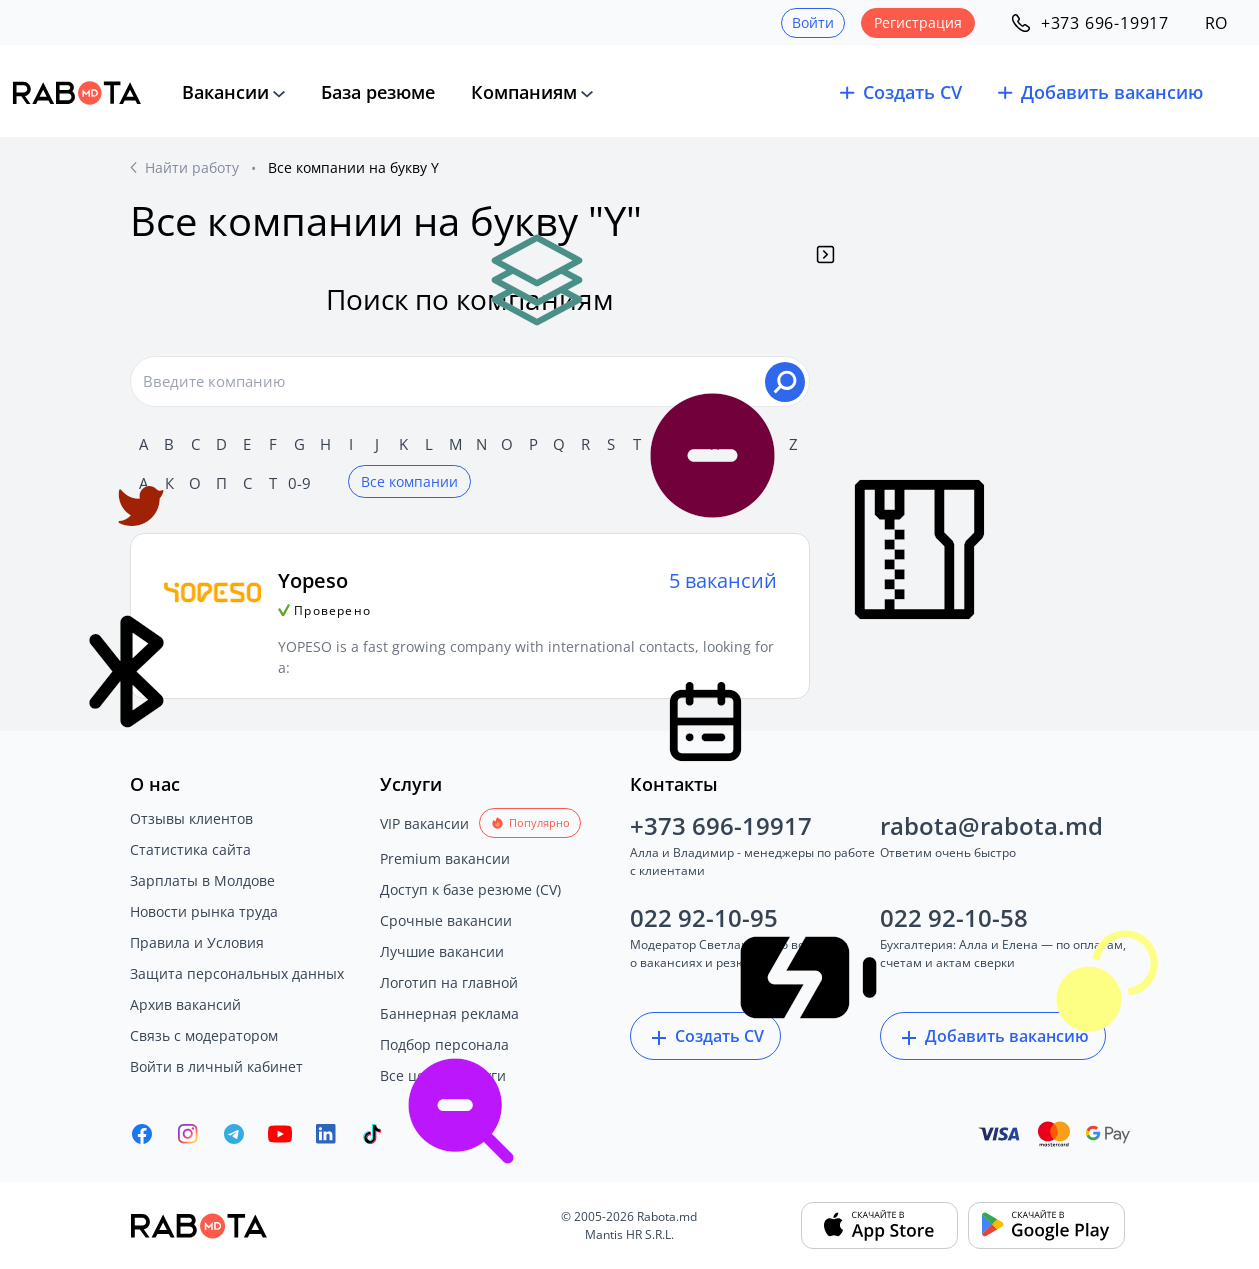 This screenshot has width=1259, height=1269. I want to click on open twitter, so click(141, 506).